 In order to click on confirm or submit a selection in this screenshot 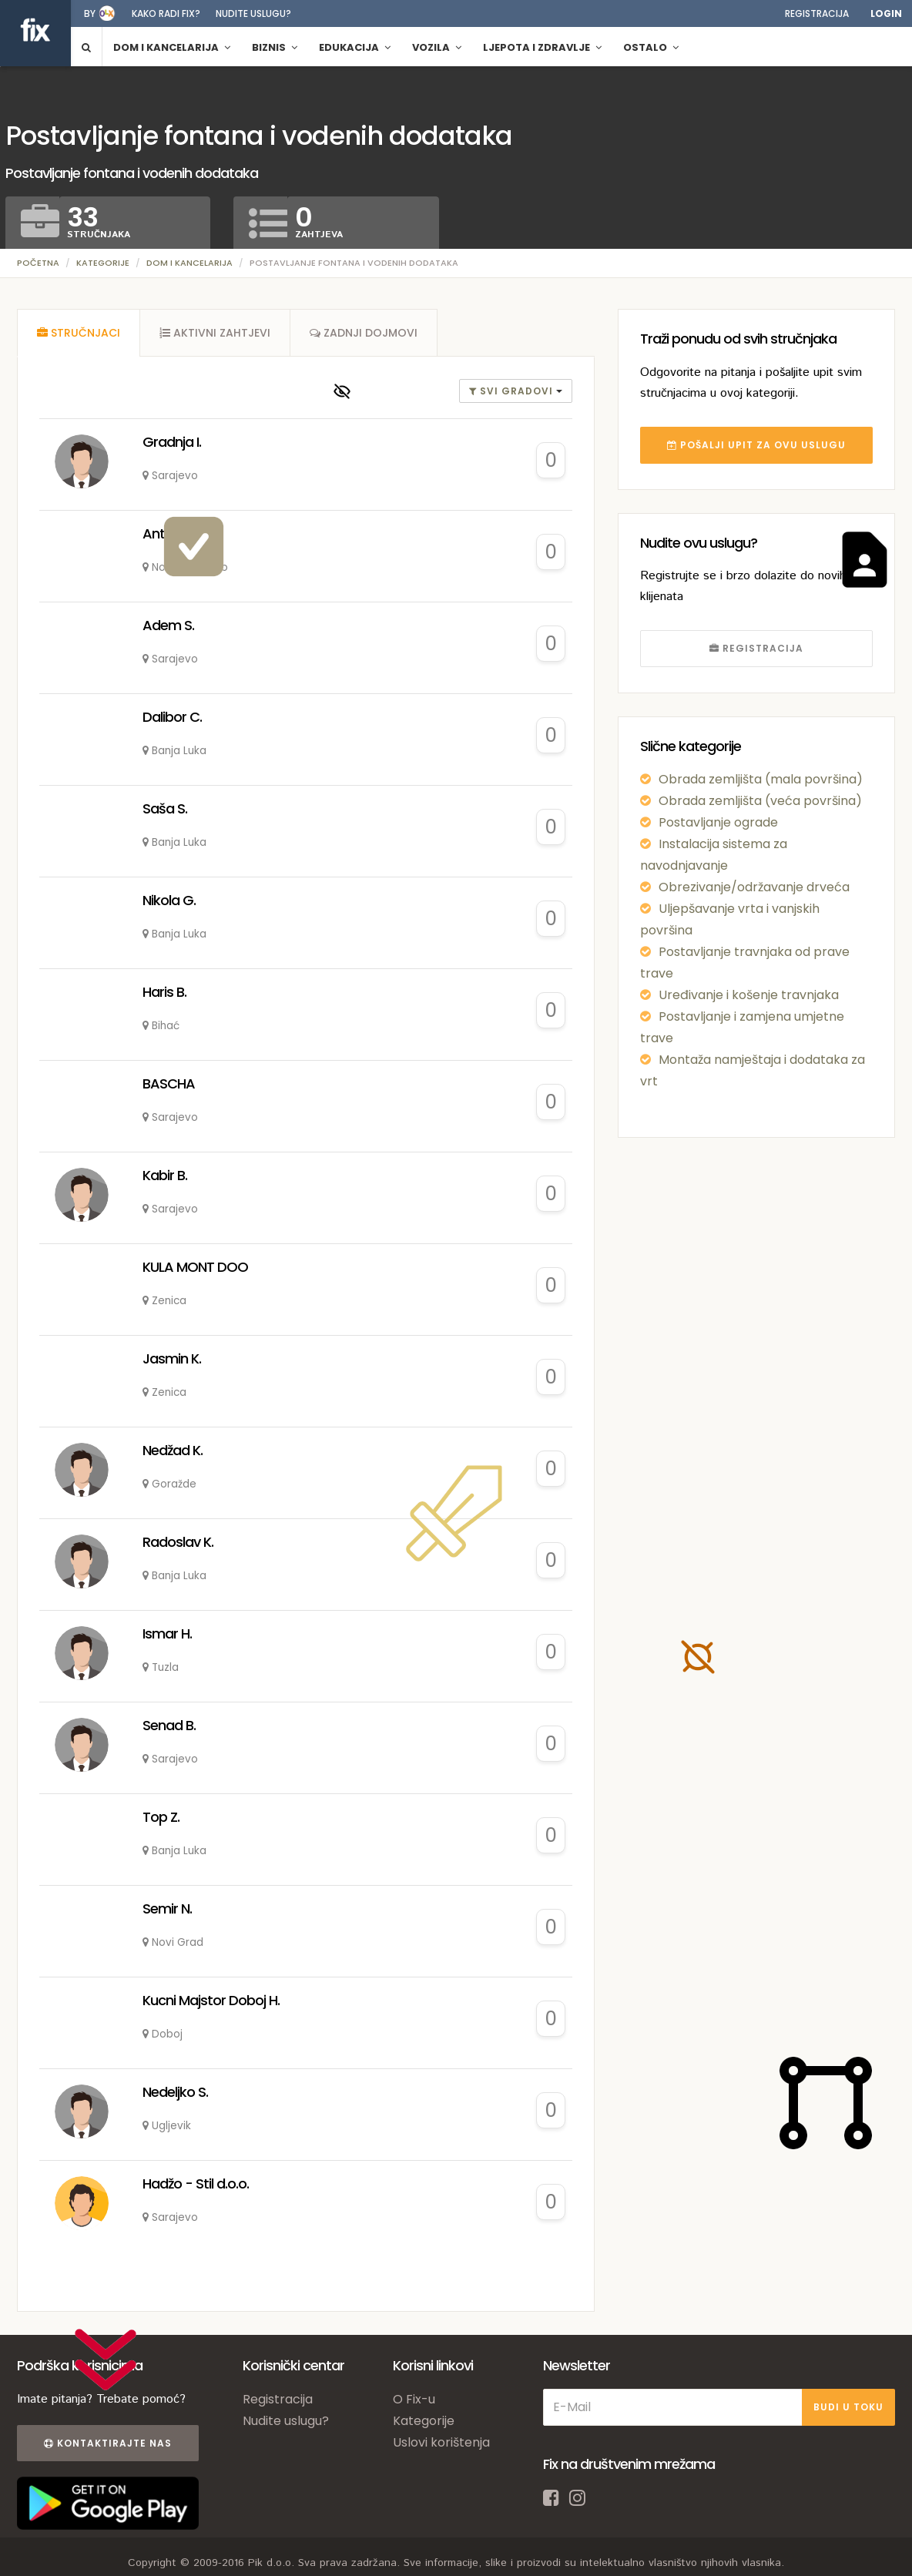, I will do `click(193, 546)`.